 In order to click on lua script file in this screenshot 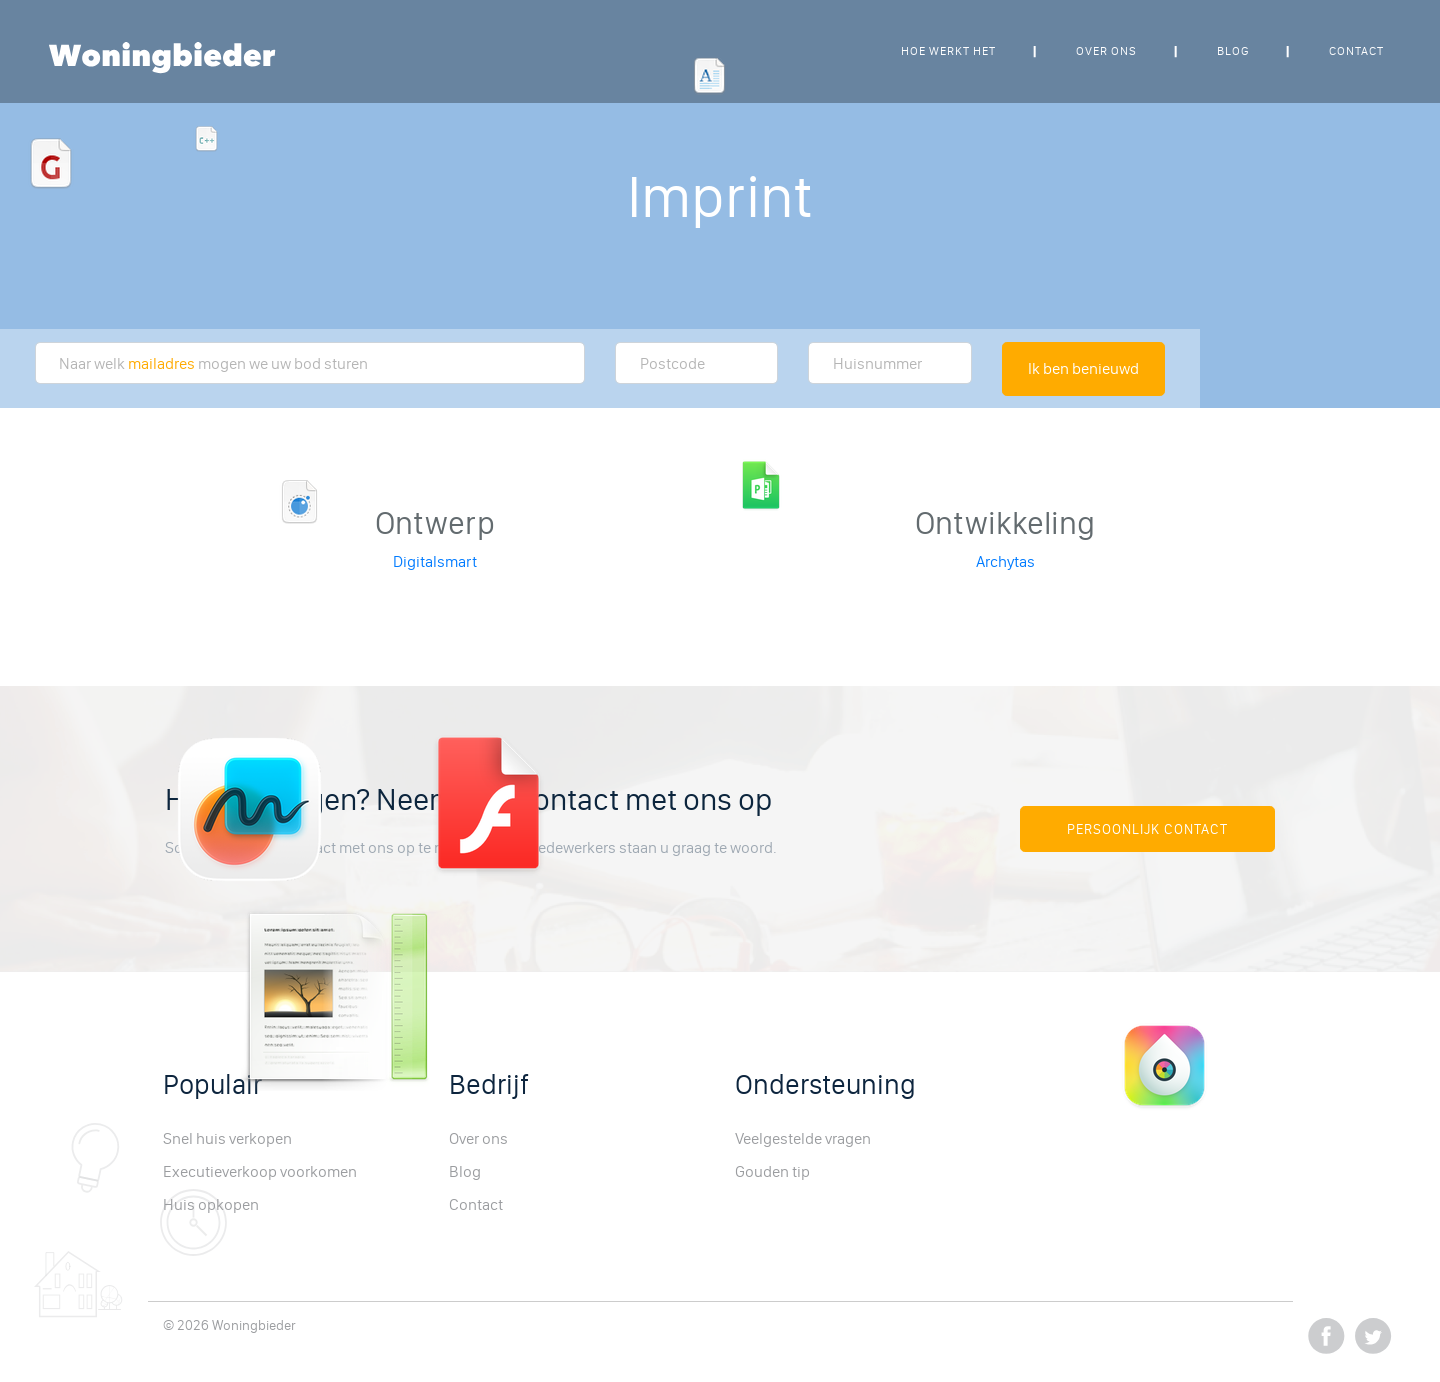, I will do `click(299, 501)`.